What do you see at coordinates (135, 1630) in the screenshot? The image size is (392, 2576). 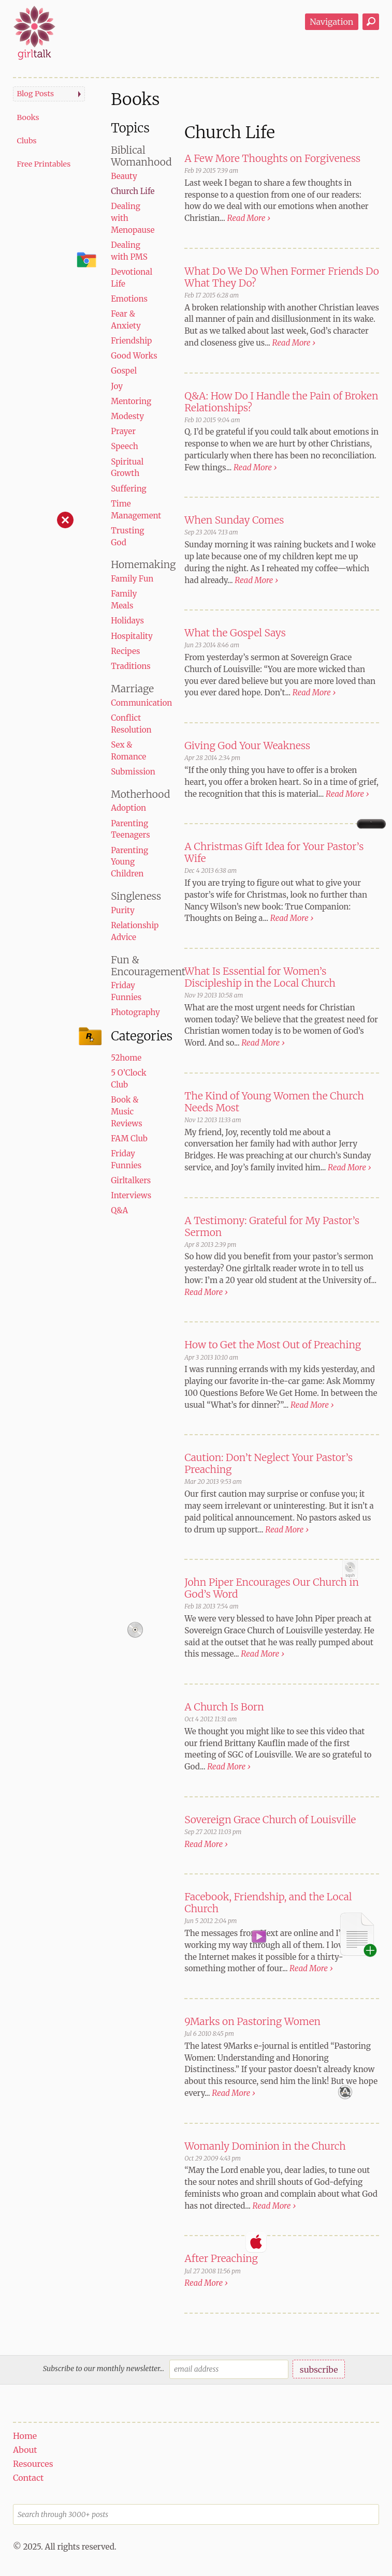 I see `access cd/dvd rewritable drive` at bounding box center [135, 1630].